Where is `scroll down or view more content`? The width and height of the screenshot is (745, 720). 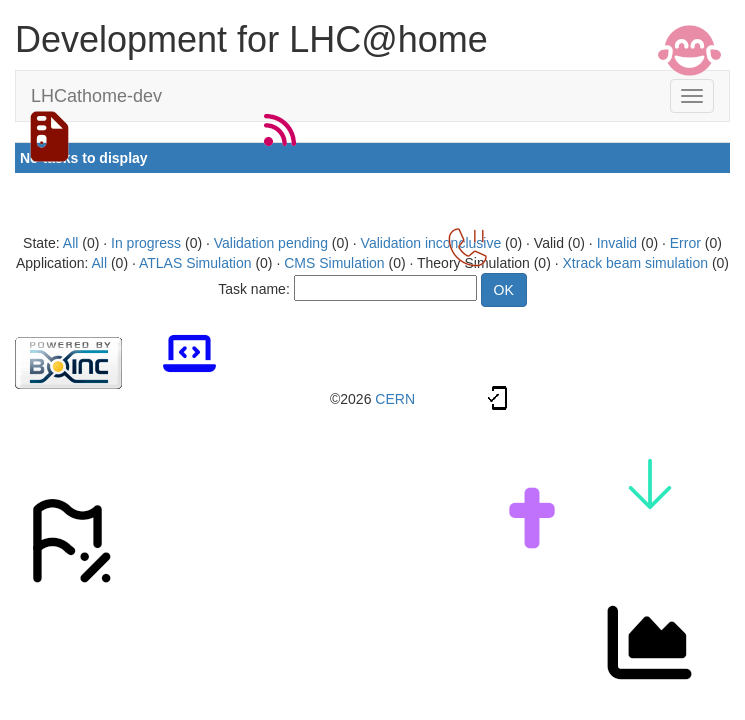
scroll down or view more content is located at coordinates (650, 484).